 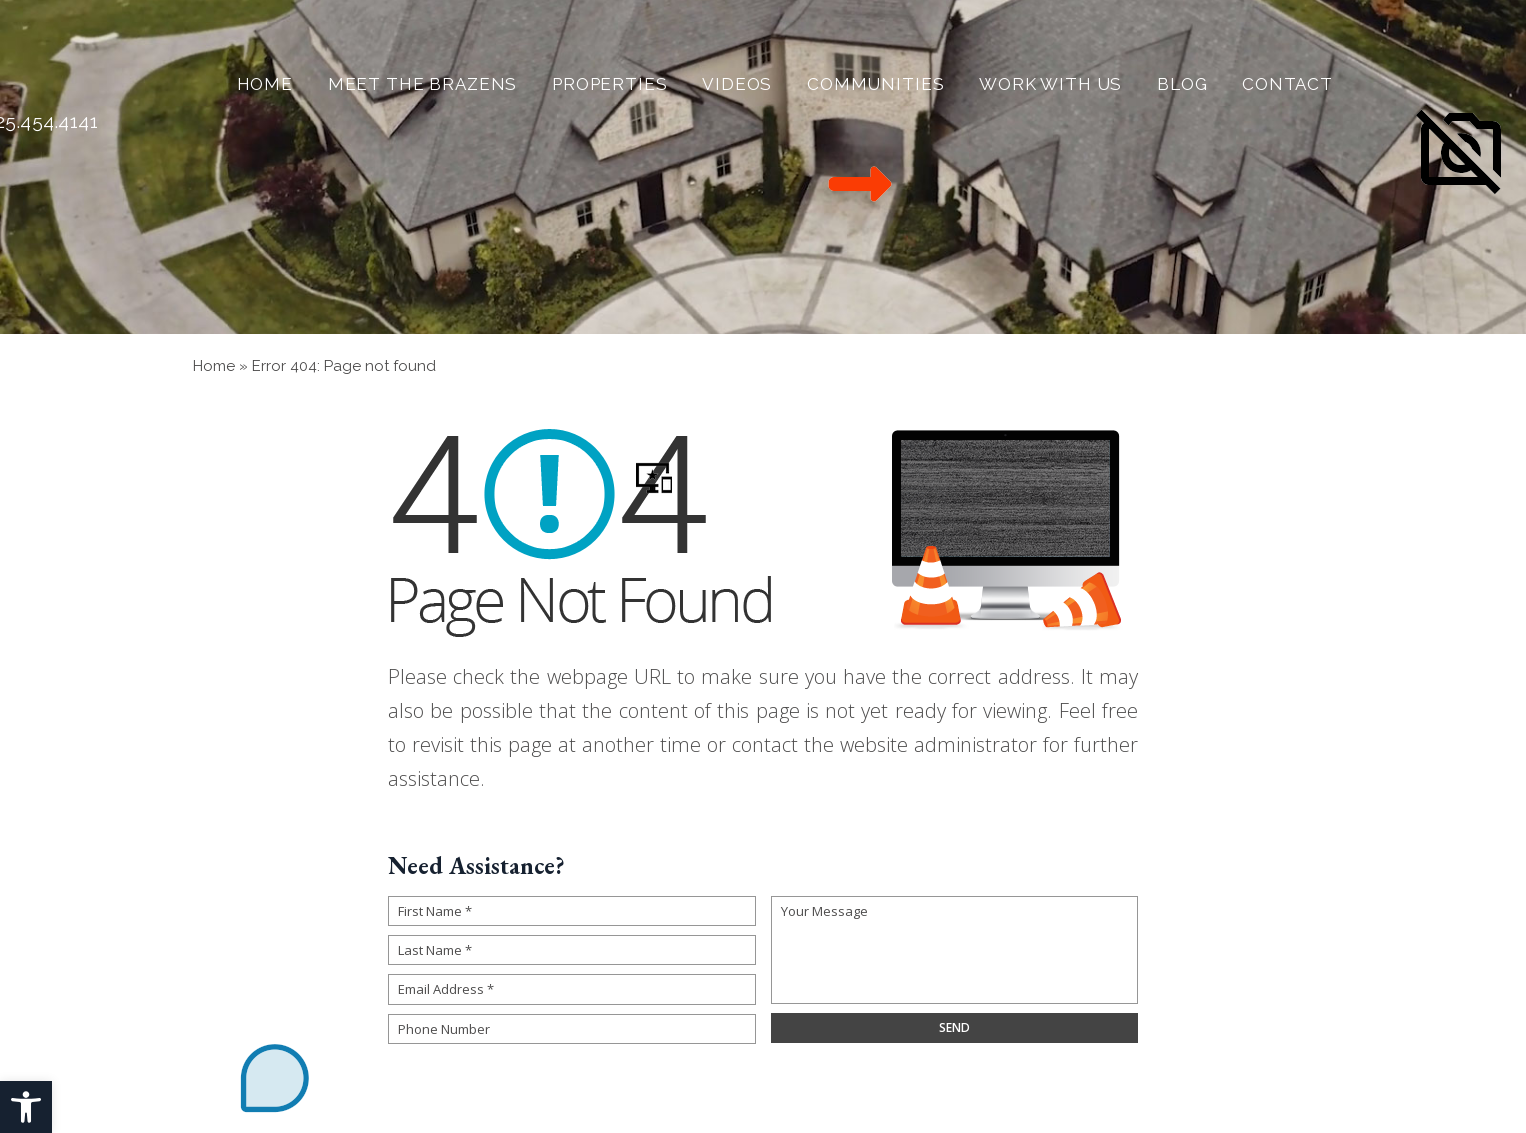 What do you see at coordinates (860, 184) in the screenshot?
I see `go to next item or step` at bounding box center [860, 184].